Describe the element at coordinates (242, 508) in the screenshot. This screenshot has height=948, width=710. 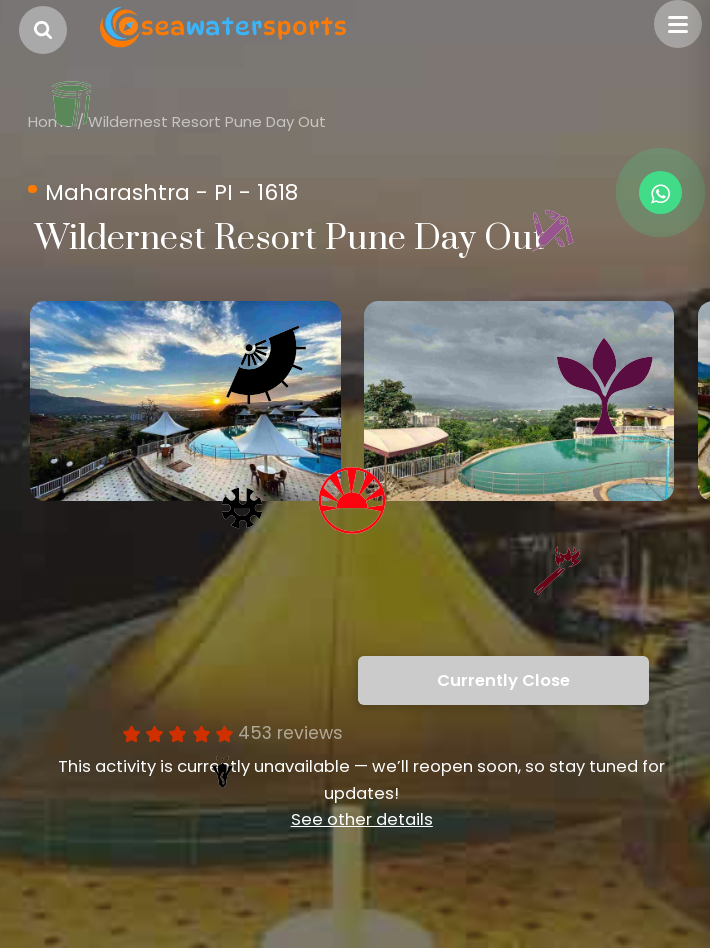
I see `decorative abstract game element or badge` at that location.